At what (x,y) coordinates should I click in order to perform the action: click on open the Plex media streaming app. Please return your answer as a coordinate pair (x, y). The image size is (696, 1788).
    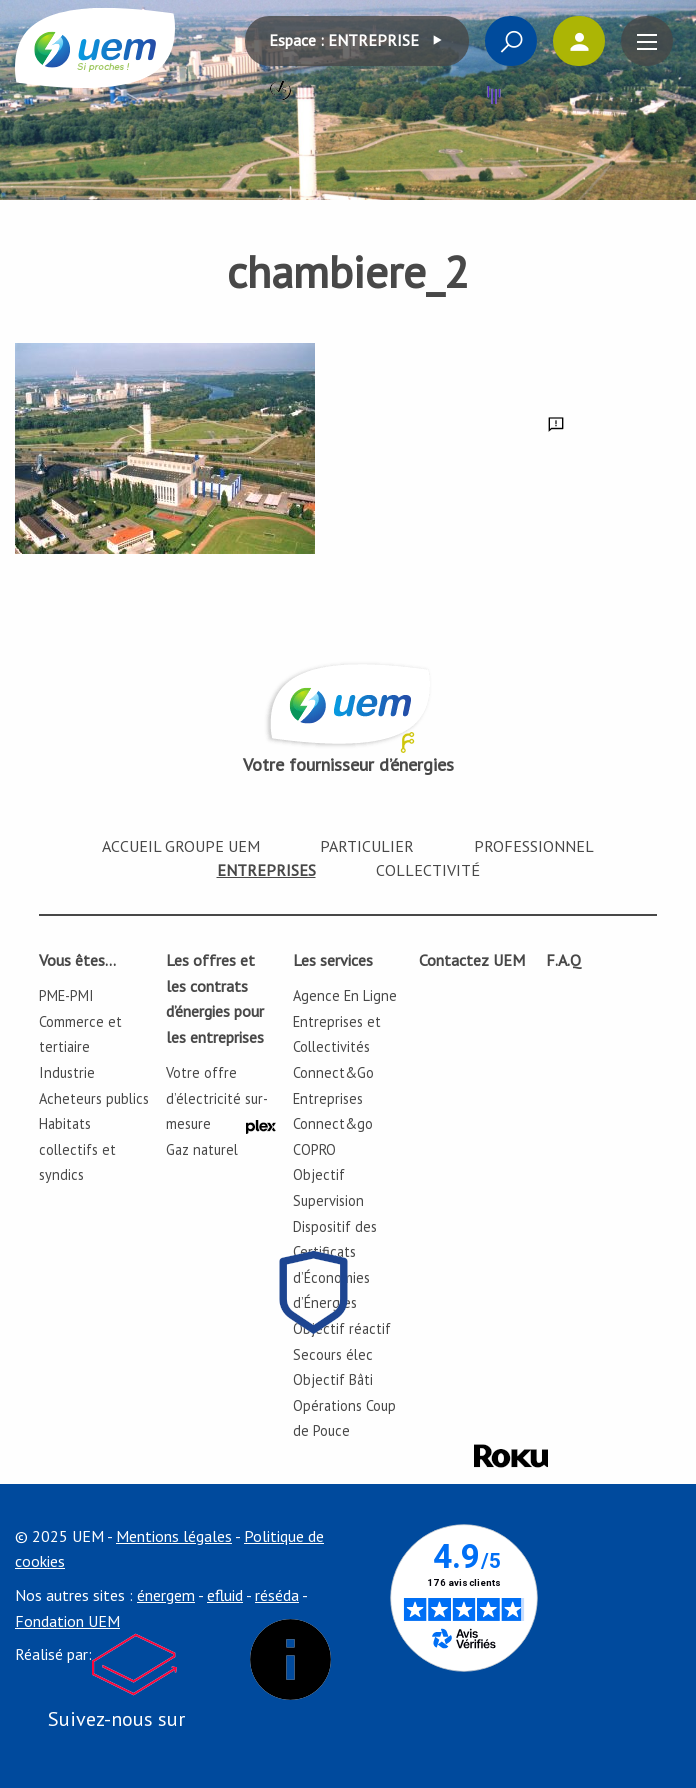
    Looking at the image, I should click on (261, 1127).